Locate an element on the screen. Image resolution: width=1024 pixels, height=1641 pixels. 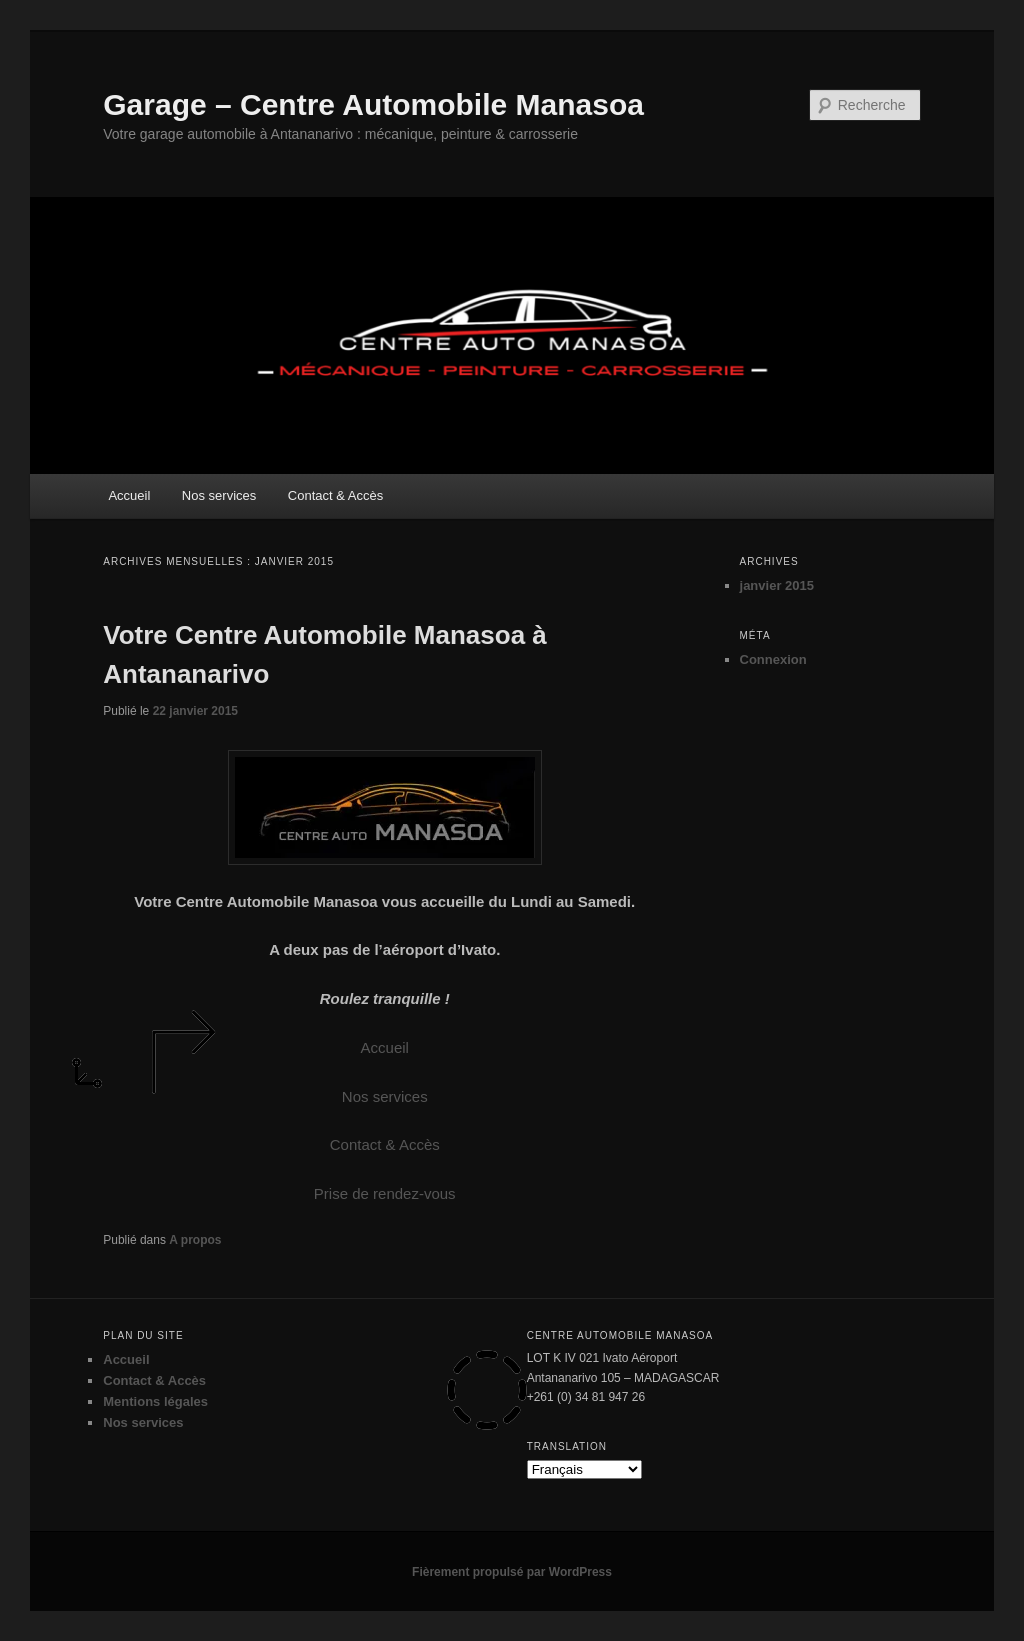
indicates a pending or in-progress state is located at coordinates (487, 1390).